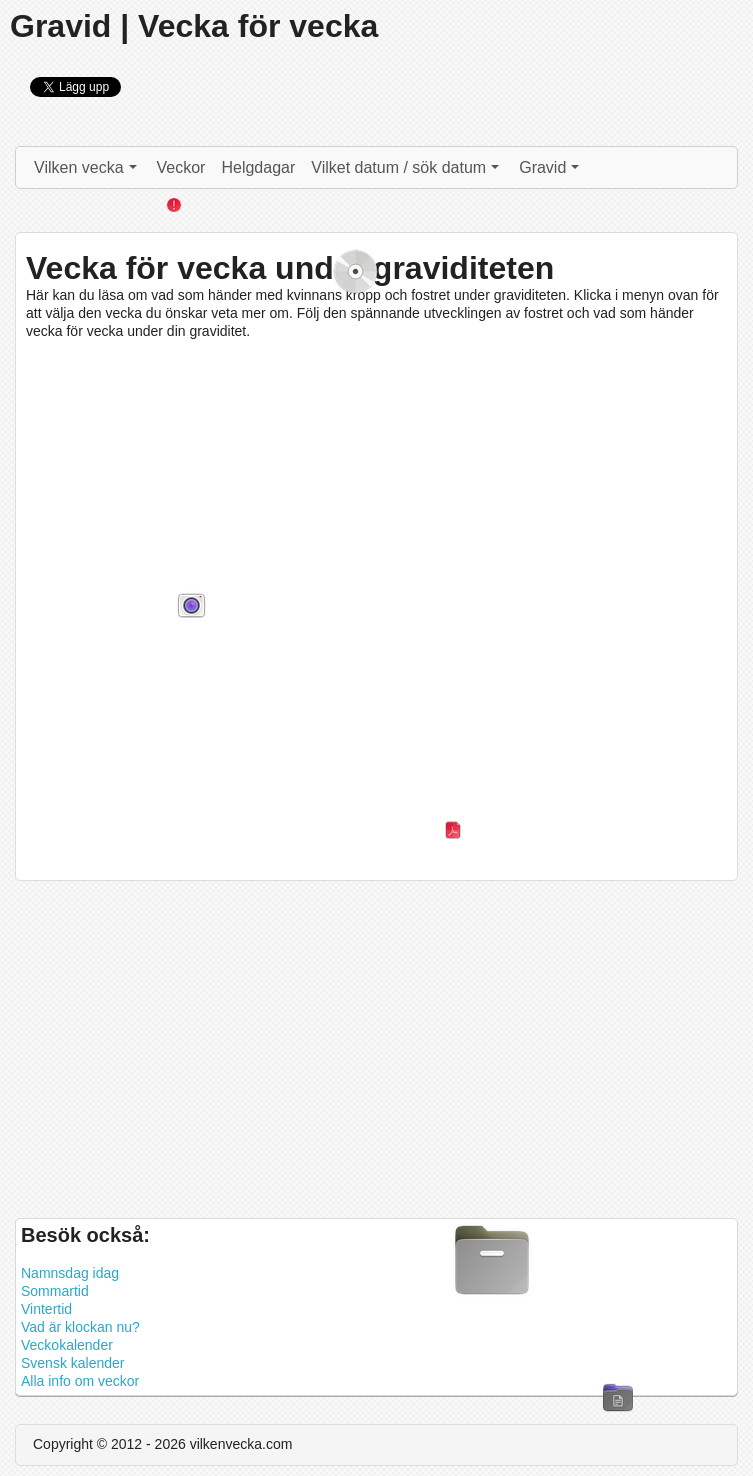 Image resolution: width=753 pixels, height=1476 pixels. What do you see at coordinates (453, 830) in the screenshot?
I see `open a PDF document` at bounding box center [453, 830].